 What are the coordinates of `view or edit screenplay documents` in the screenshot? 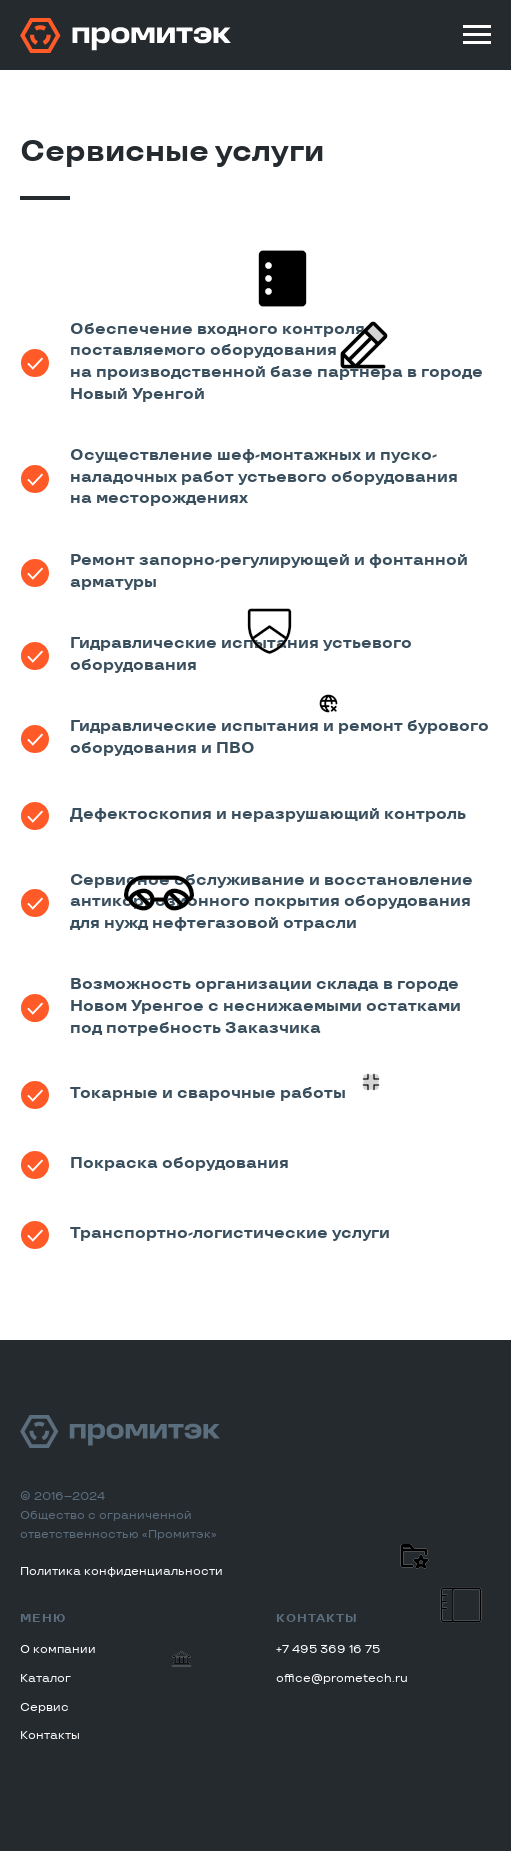 It's located at (282, 278).